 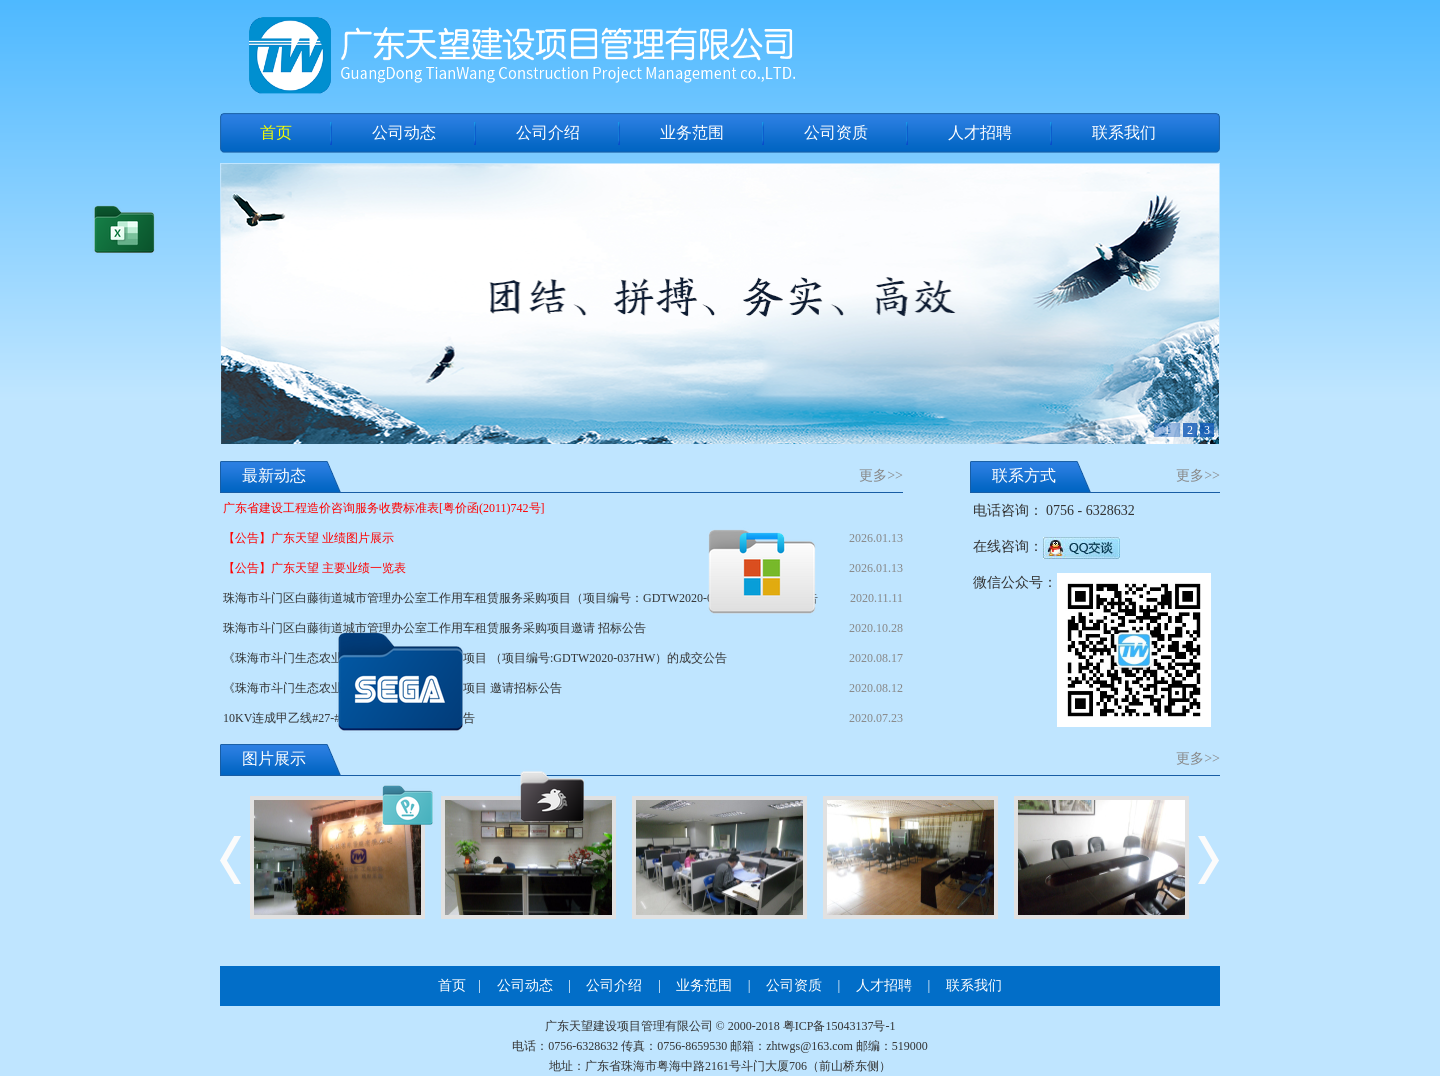 I want to click on open folder containing excel spreadsheets, so click(x=124, y=231).